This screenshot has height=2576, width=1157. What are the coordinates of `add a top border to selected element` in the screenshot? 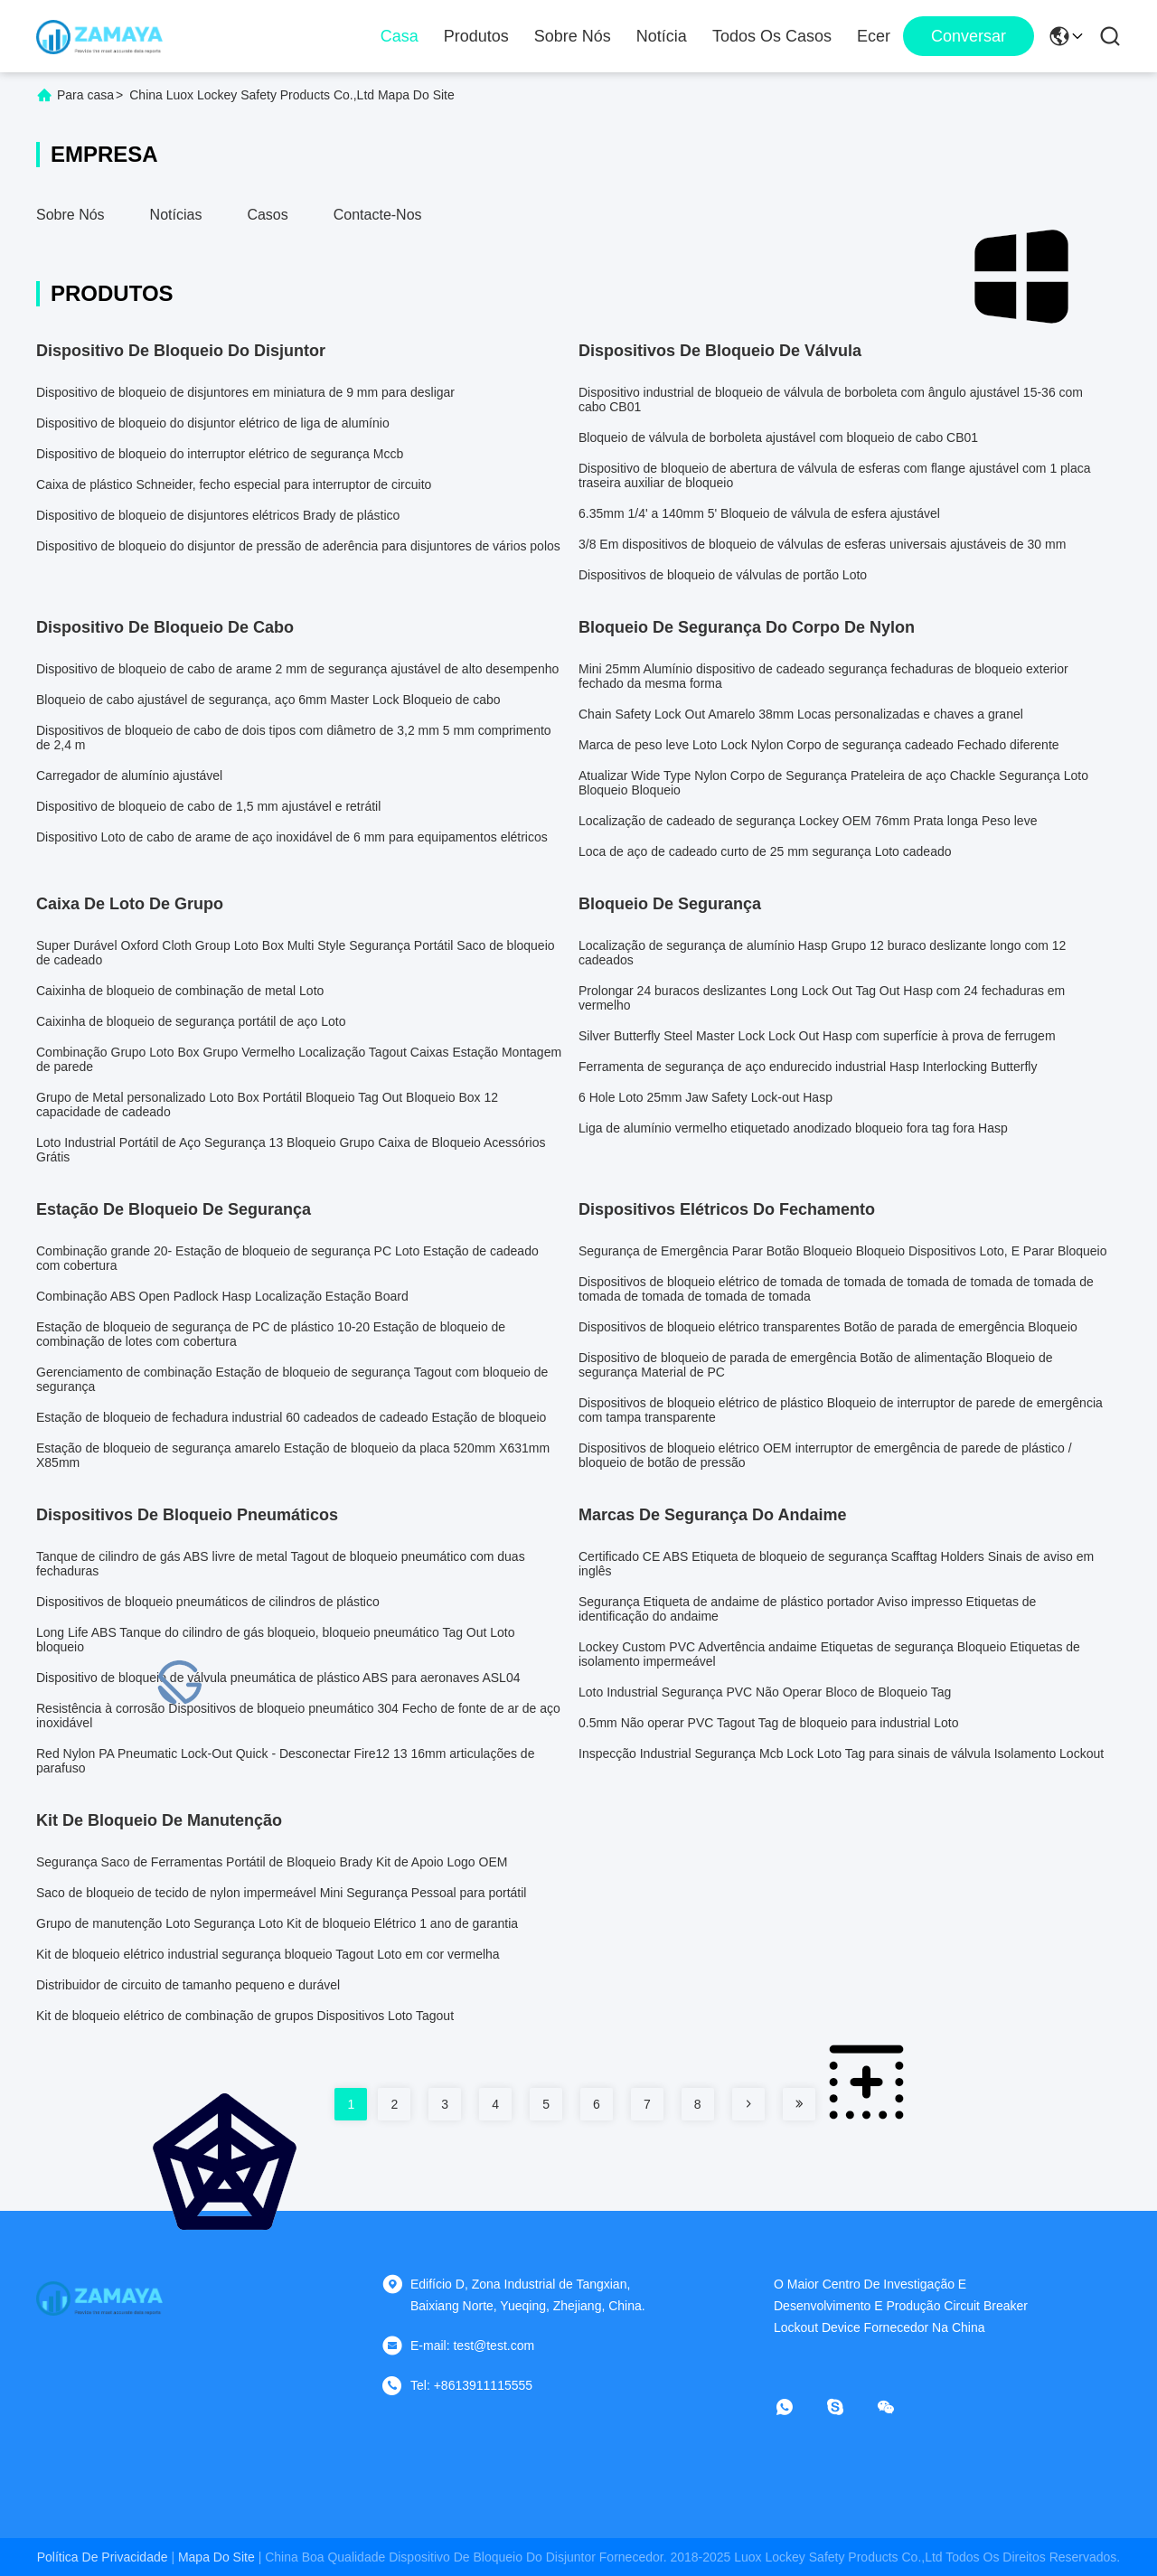 It's located at (866, 2082).